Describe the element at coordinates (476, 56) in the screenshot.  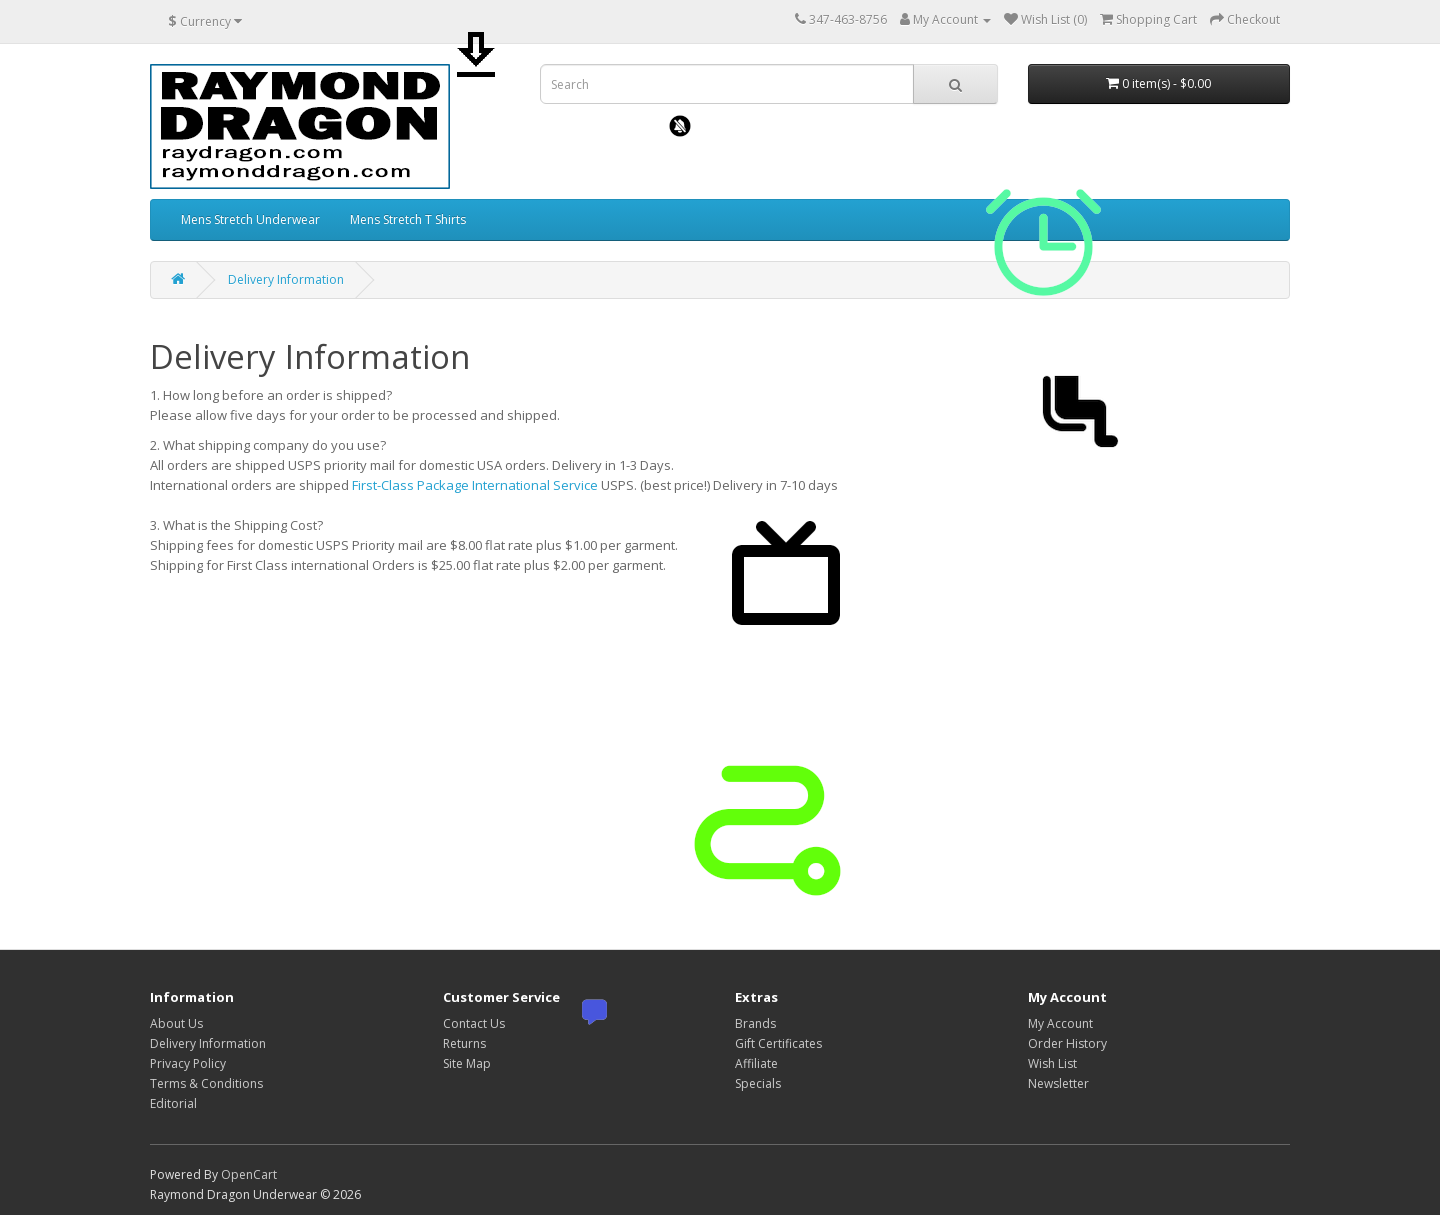
I see `download a file` at that location.